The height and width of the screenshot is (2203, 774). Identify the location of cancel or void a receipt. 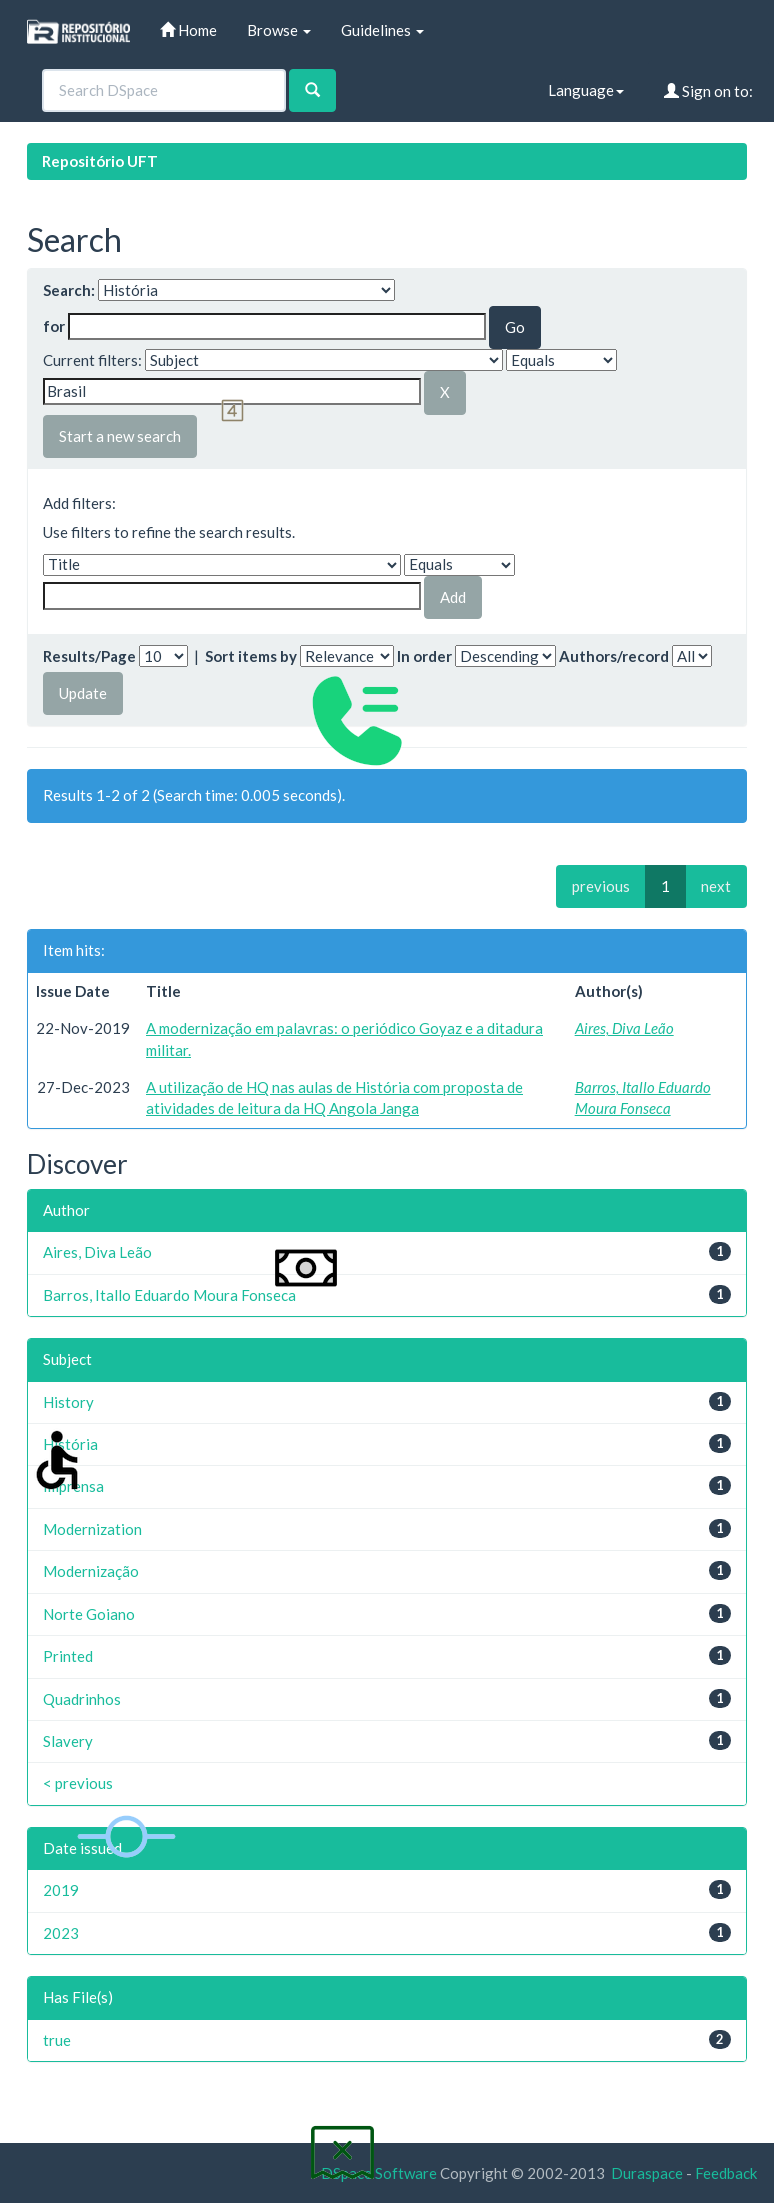
(342, 2152).